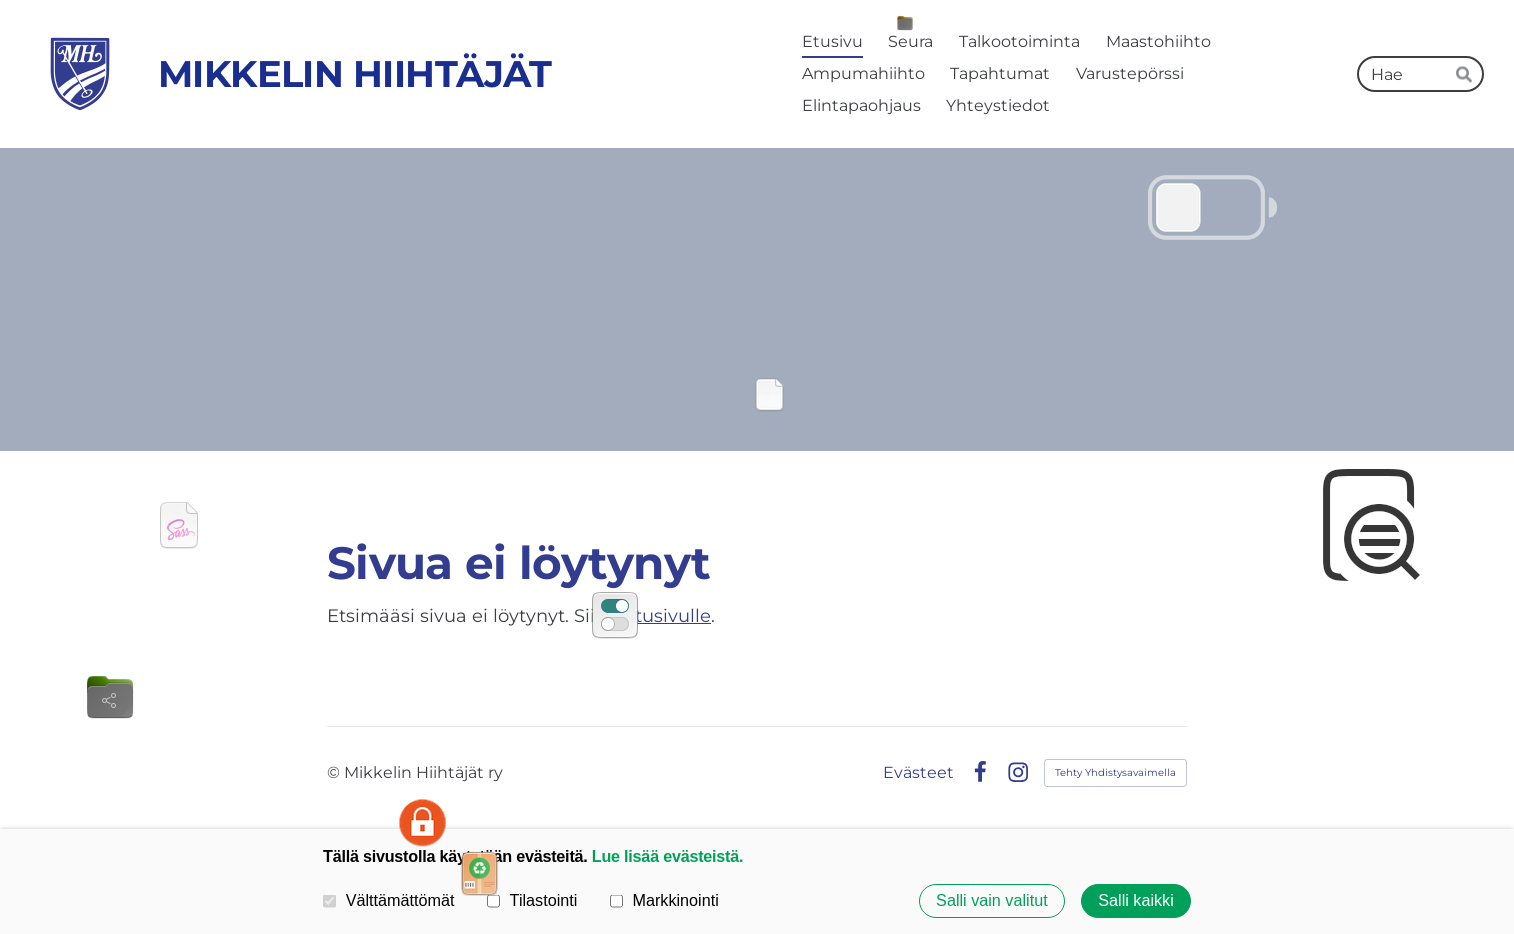 The width and height of the screenshot is (1514, 934). What do you see at coordinates (1212, 207) in the screenshot?
I see `indicates battery level at 40%` at bounding box center [1212, 207].